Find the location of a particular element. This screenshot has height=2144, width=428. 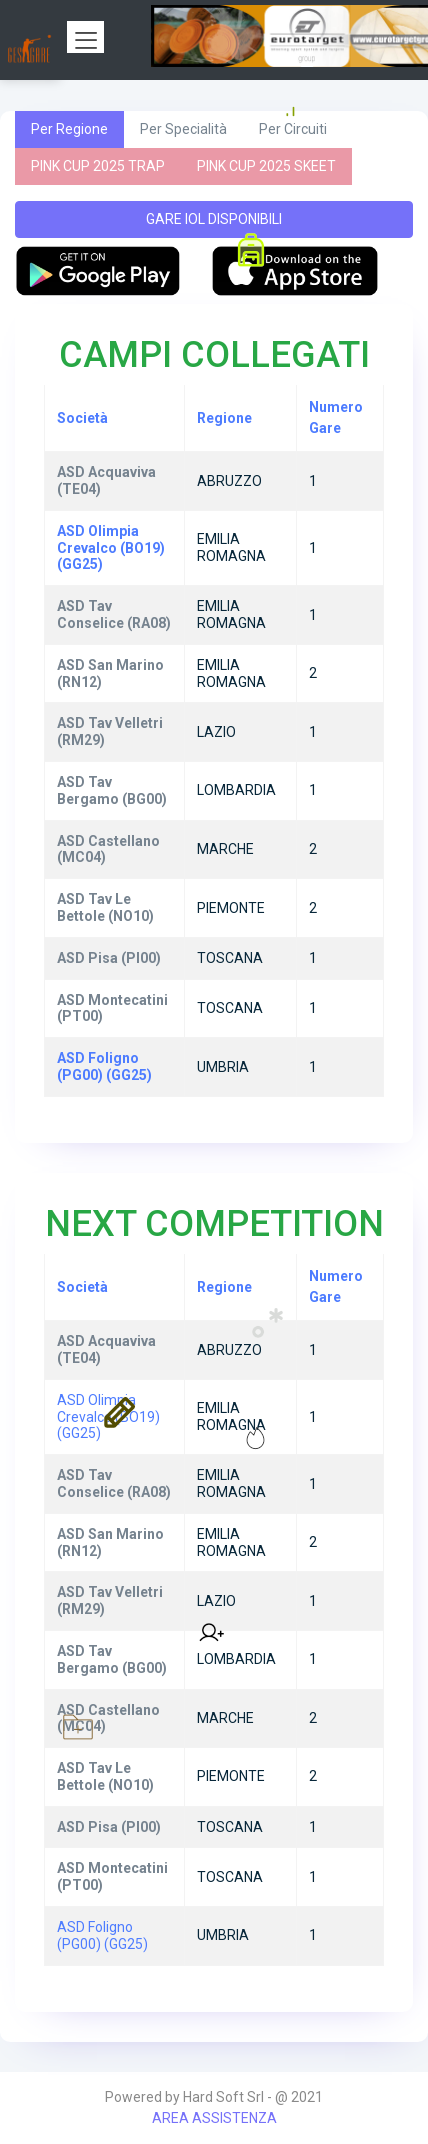

view trending or popular content is located at coordinates (255, 1438).